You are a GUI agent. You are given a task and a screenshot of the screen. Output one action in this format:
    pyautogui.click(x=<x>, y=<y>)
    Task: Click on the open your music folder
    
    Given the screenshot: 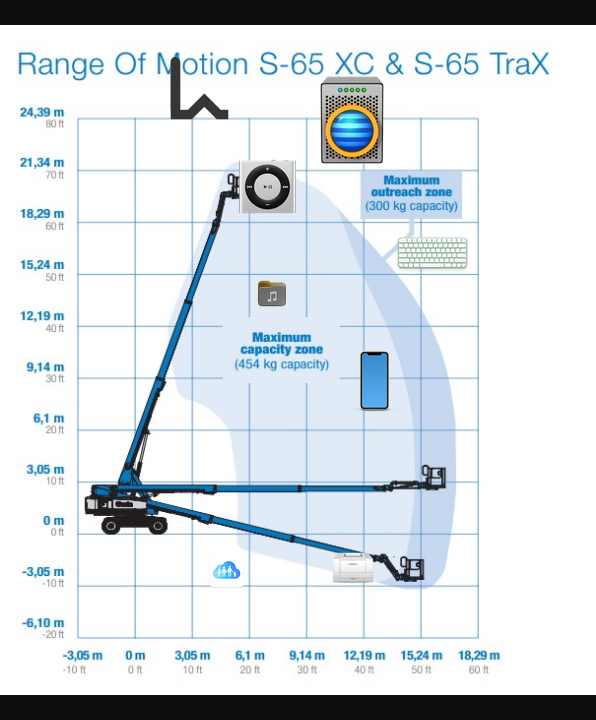 What is the action you would take?
    pyautogui.click(x=272, y=293)
    